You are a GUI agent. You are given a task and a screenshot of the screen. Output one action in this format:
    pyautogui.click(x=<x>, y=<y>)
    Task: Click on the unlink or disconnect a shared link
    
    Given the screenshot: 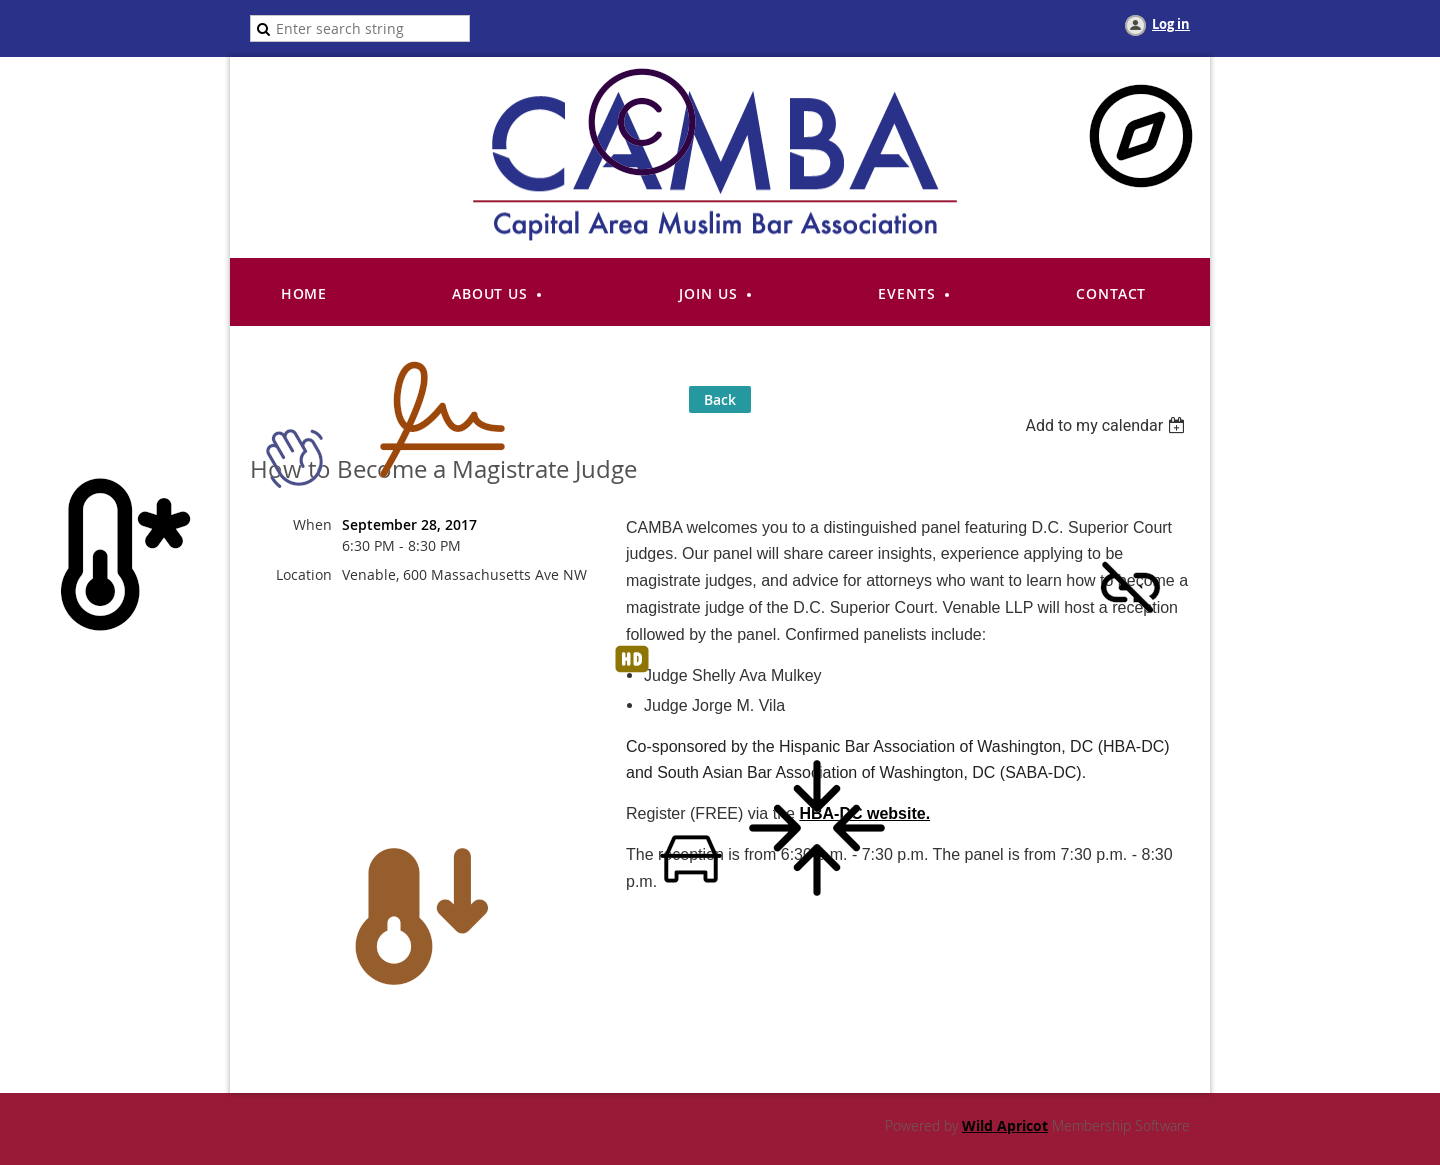 What is the action you would take?
    pyautogui.click(x=1130, y=587)
    